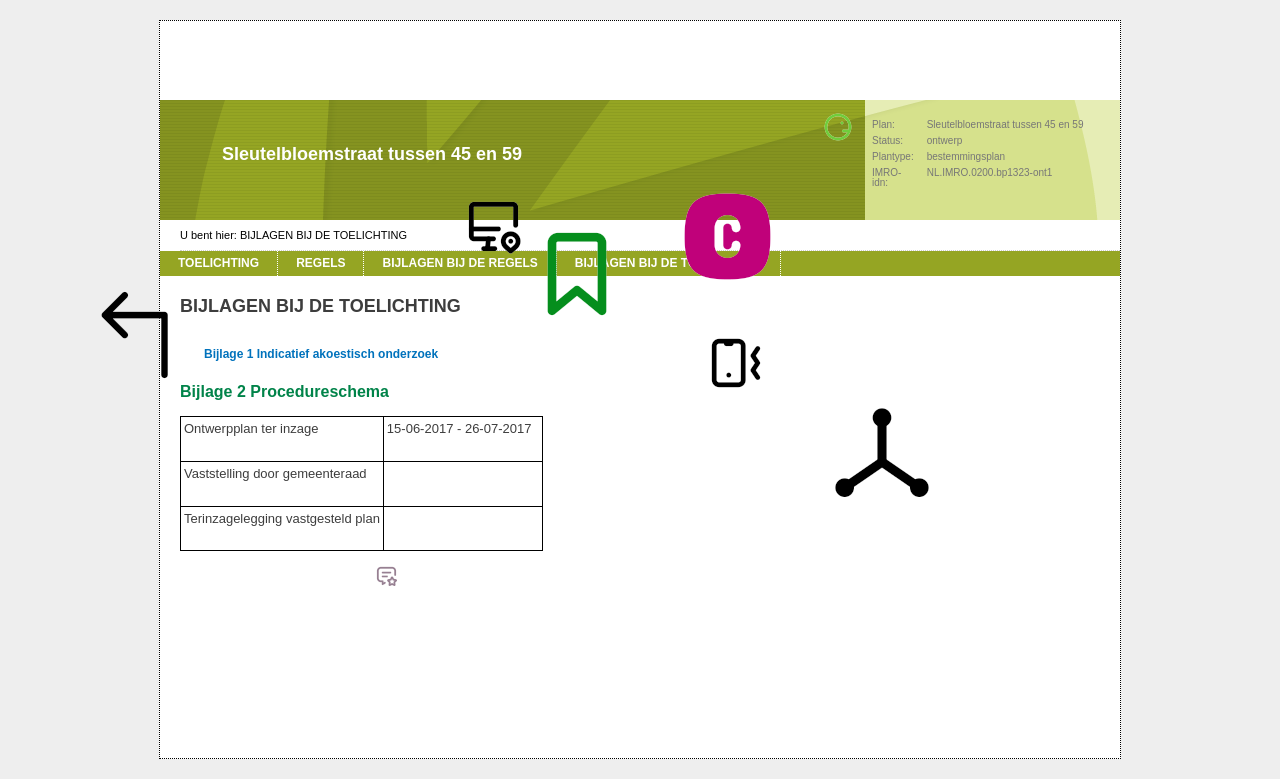 The image size is (1280, 779). Describe the element at coordinates (577, 274) in the screenshot. I see `save this item for later` at that location.